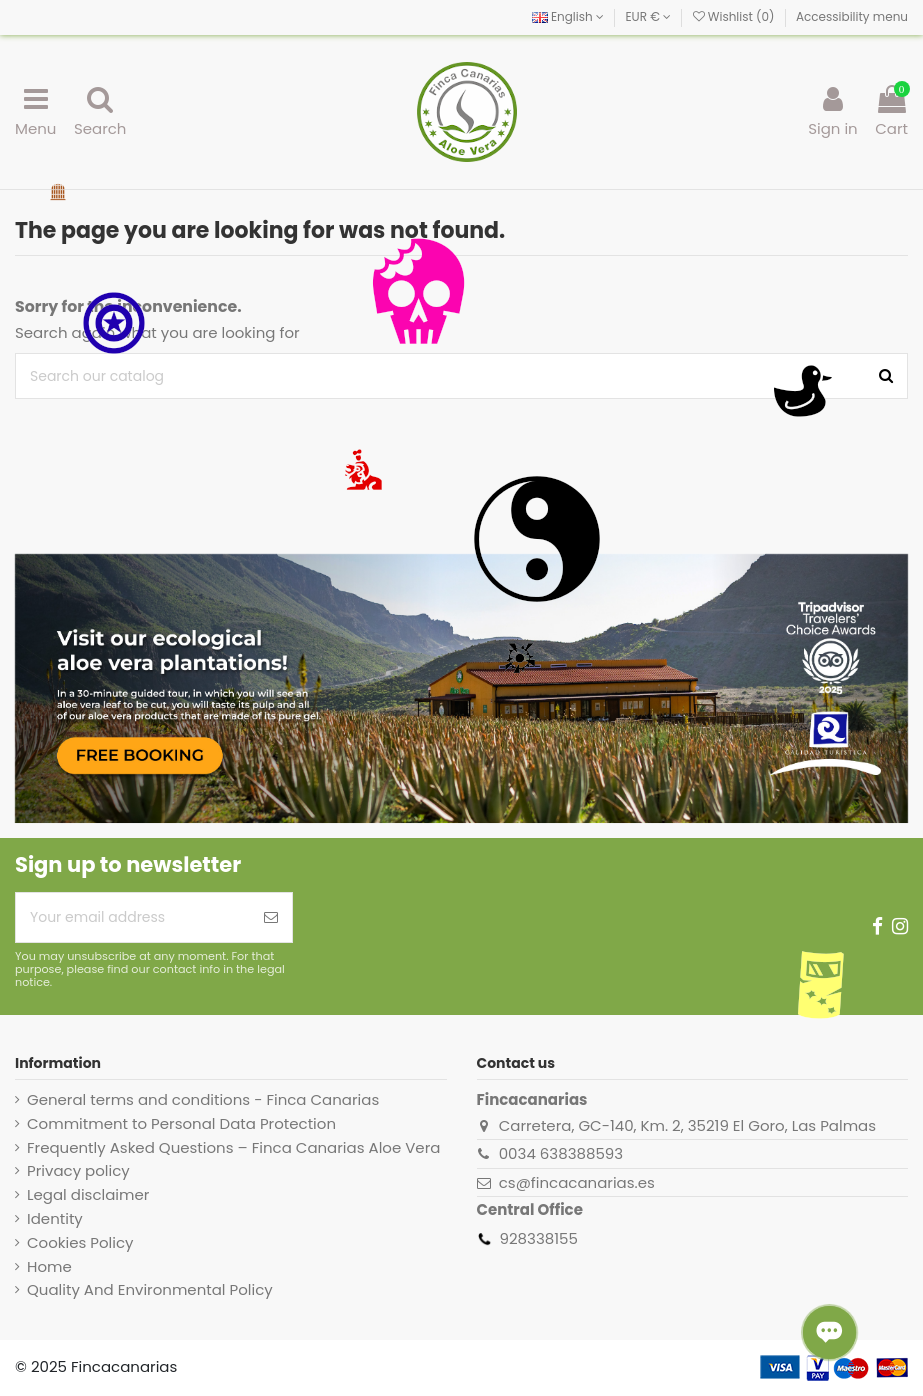  What do you see at coordinates (58, 192) in the screenshot?
I see `indicates a jail or prison location` at bounding box center [58, 192].